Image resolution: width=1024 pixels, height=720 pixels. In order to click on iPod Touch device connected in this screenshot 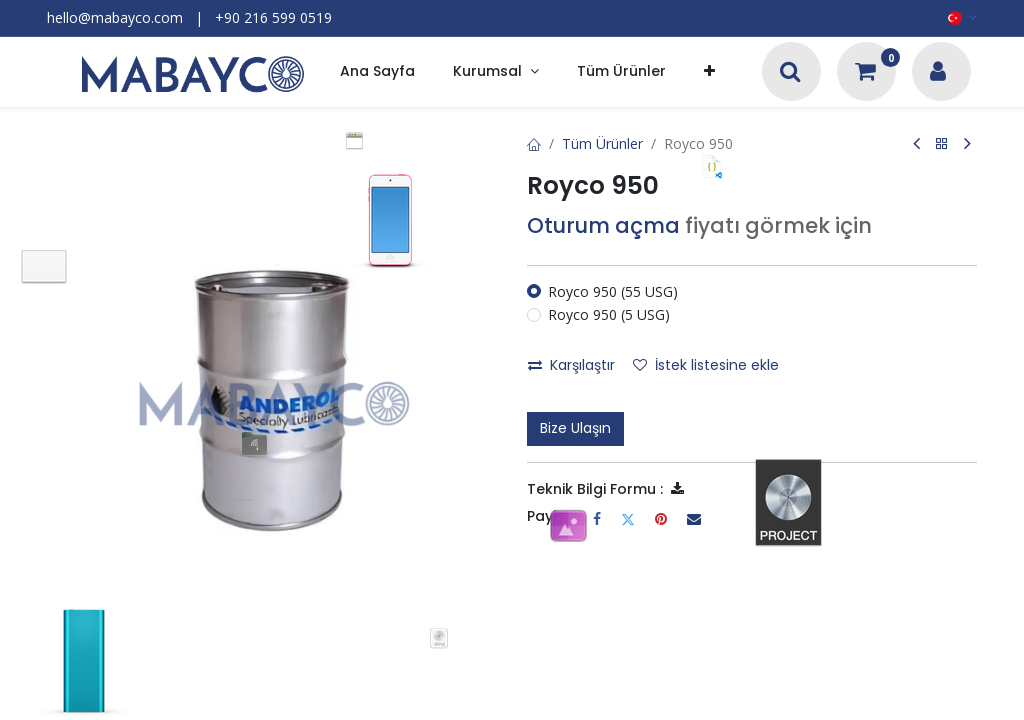, I will do `click(390, 221)`.